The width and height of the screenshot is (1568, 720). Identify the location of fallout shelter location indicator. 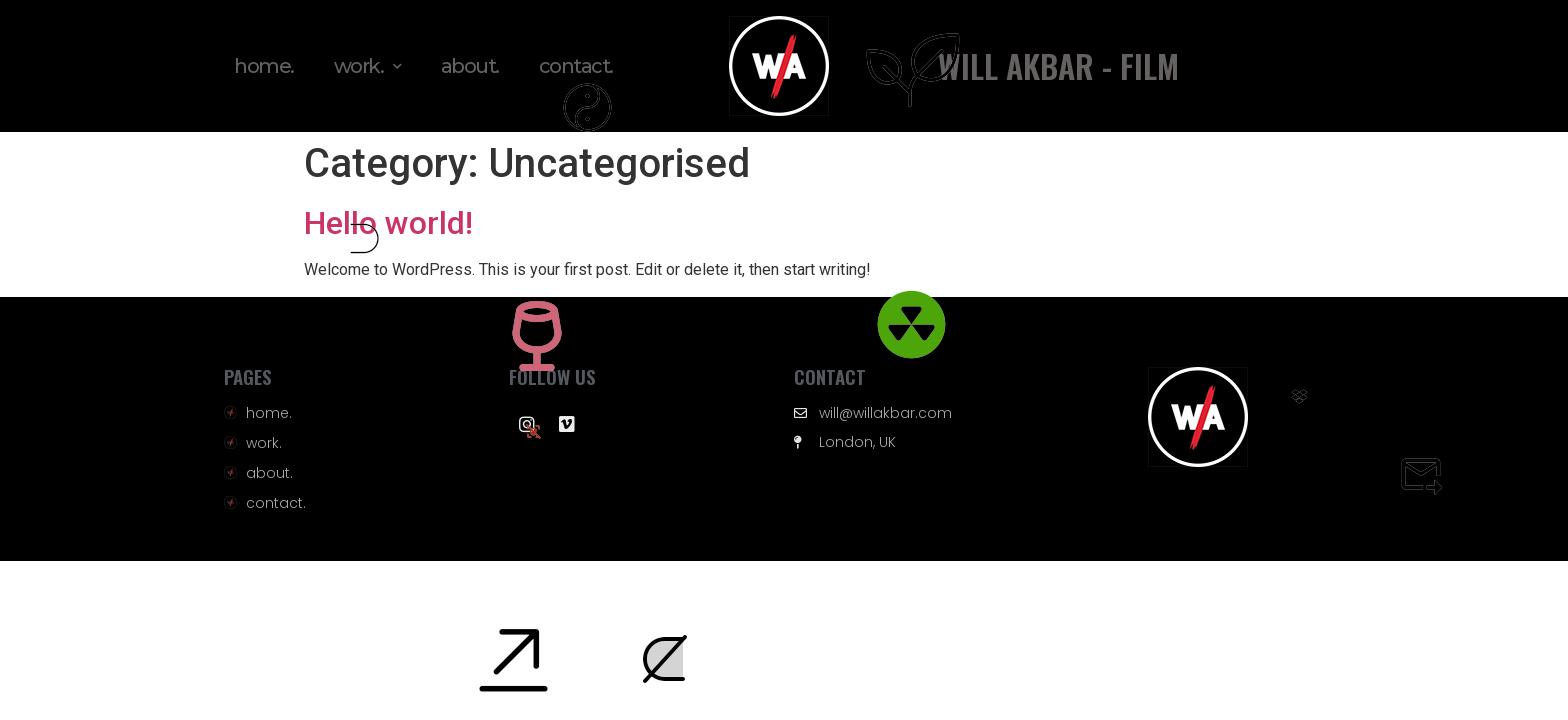
(911, 324).